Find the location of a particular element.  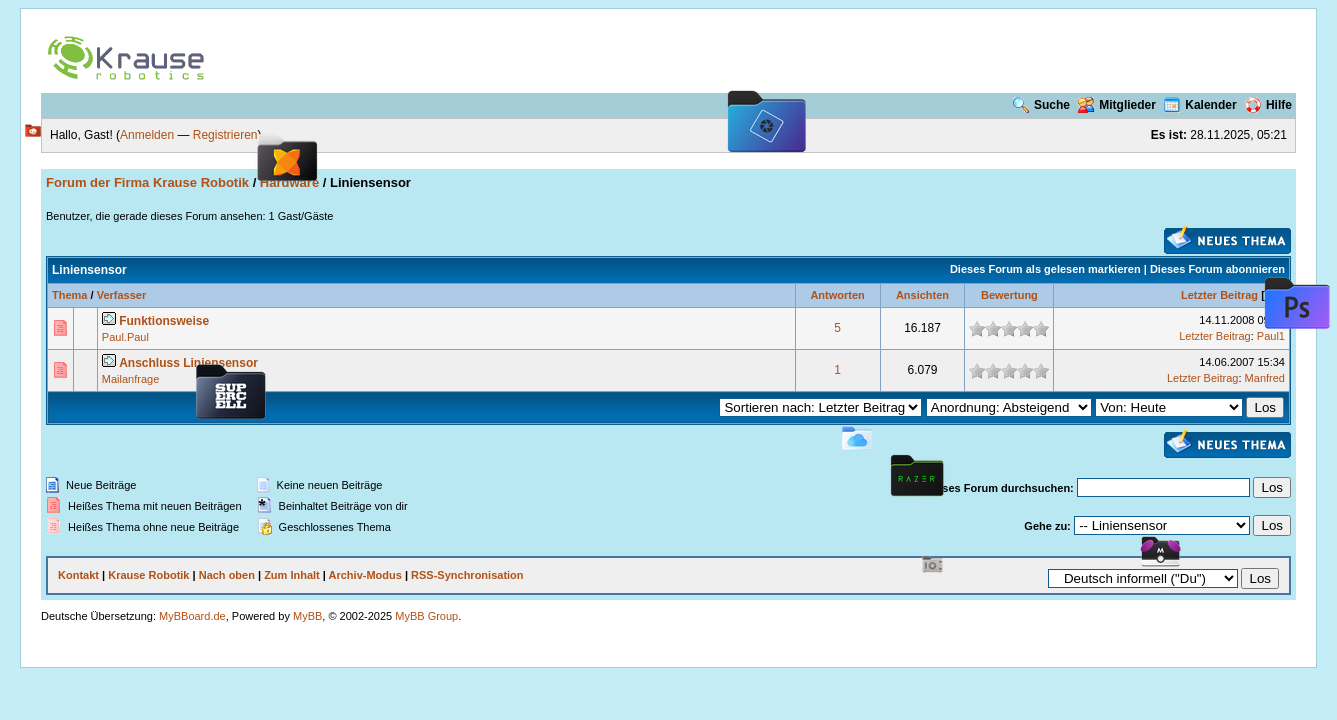

access a secure or locked folder is located at coordinates (932, 564).